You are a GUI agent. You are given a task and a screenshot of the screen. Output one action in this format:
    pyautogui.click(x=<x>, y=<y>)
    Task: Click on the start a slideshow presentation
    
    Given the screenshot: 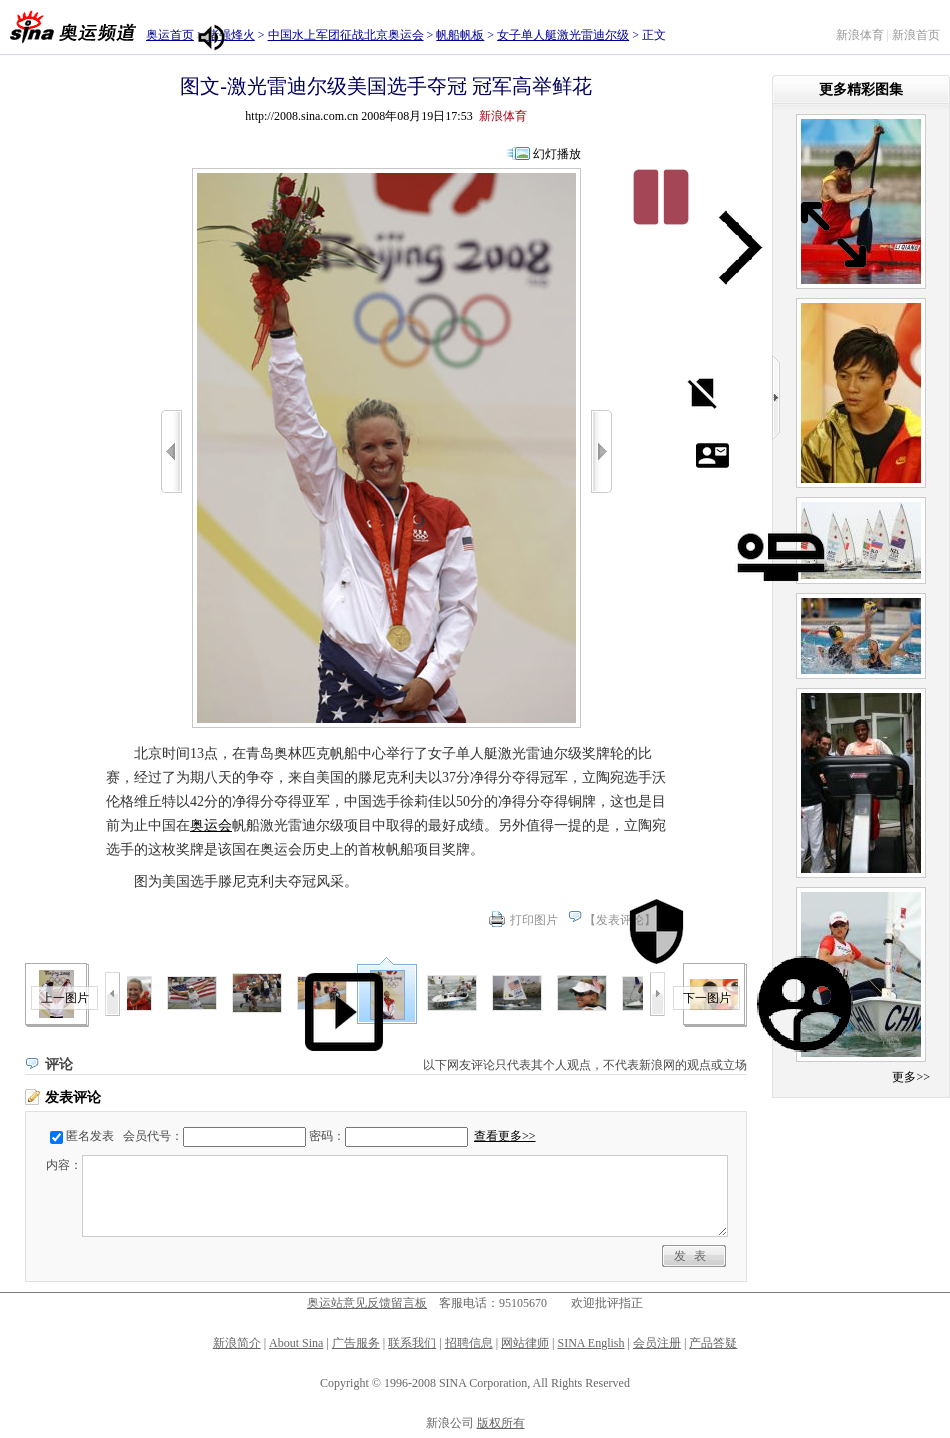 What is the action you would take?
    pyautogui.click(x=344, y=1012)
    